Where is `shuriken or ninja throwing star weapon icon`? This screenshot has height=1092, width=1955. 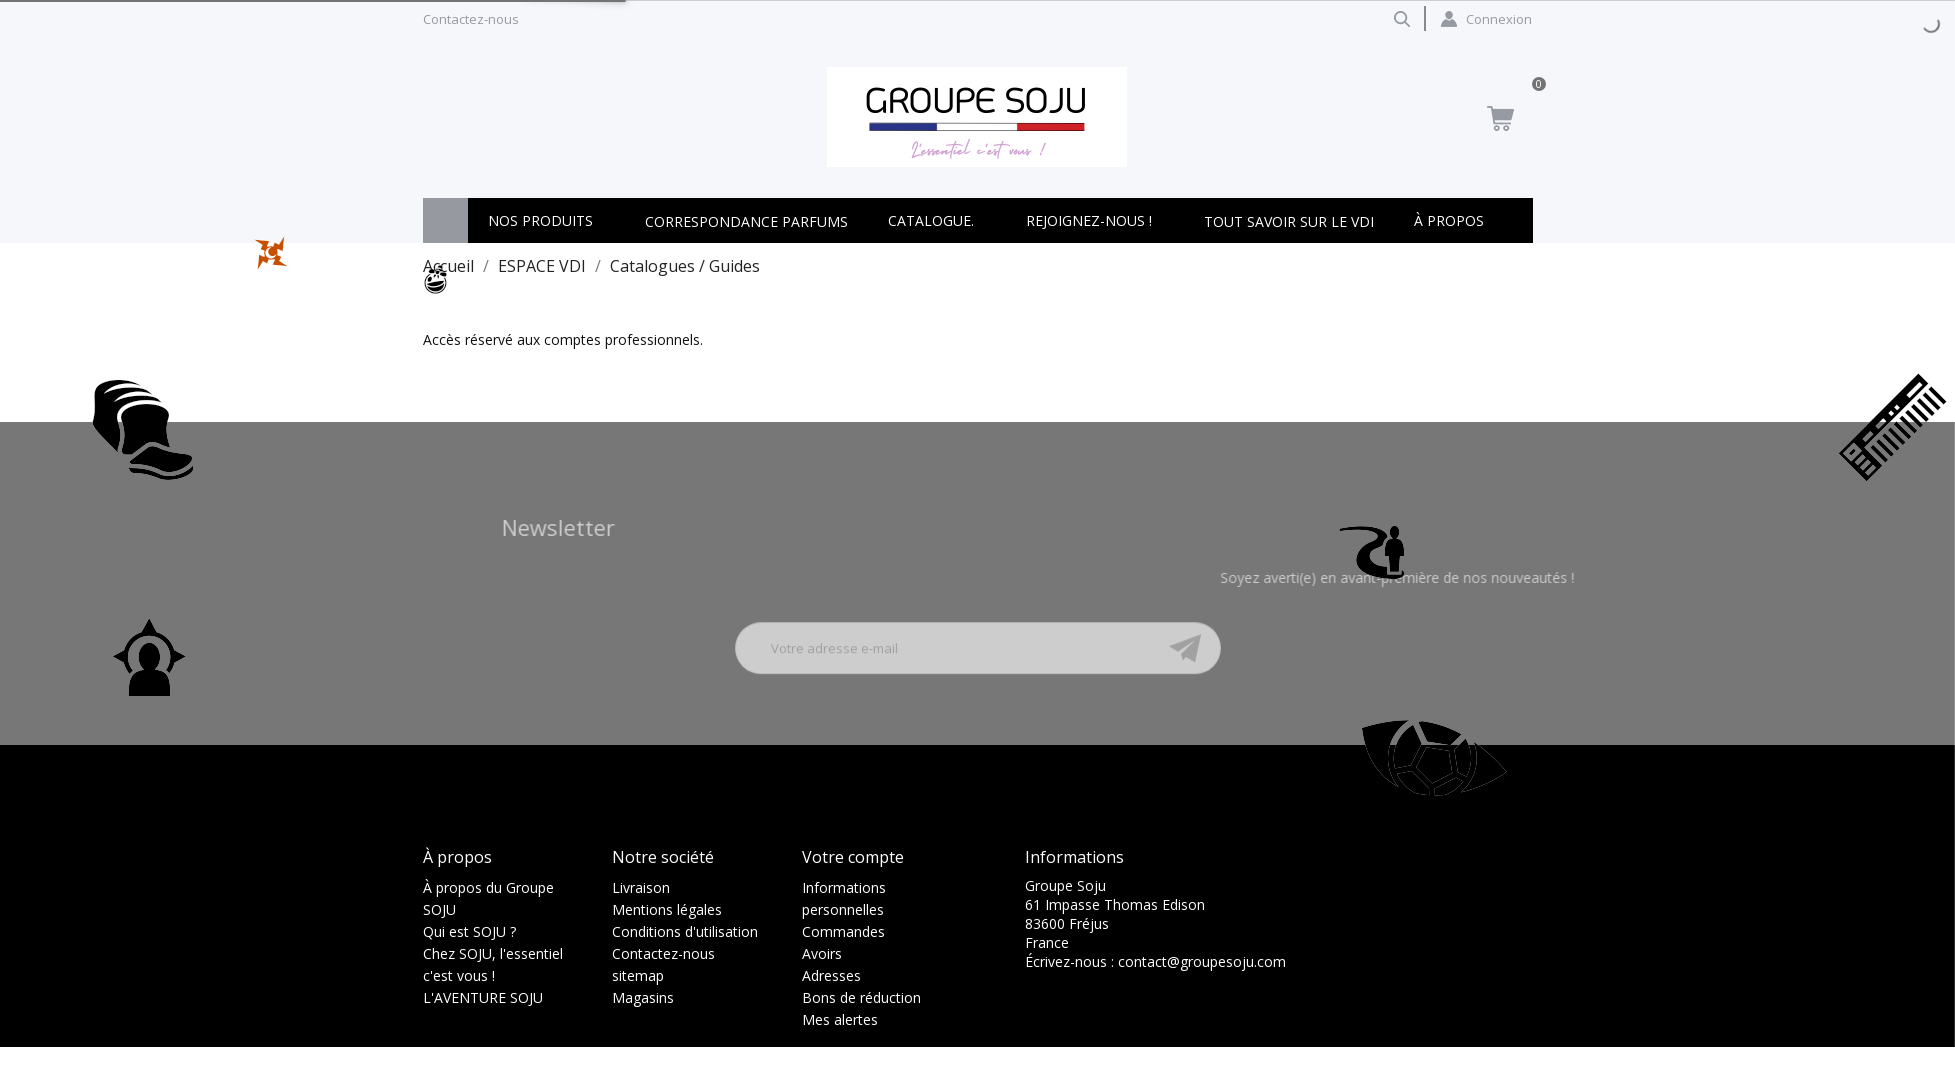 shuriken or ninja throwing star weapon icon is located at coordinates (271, 253).